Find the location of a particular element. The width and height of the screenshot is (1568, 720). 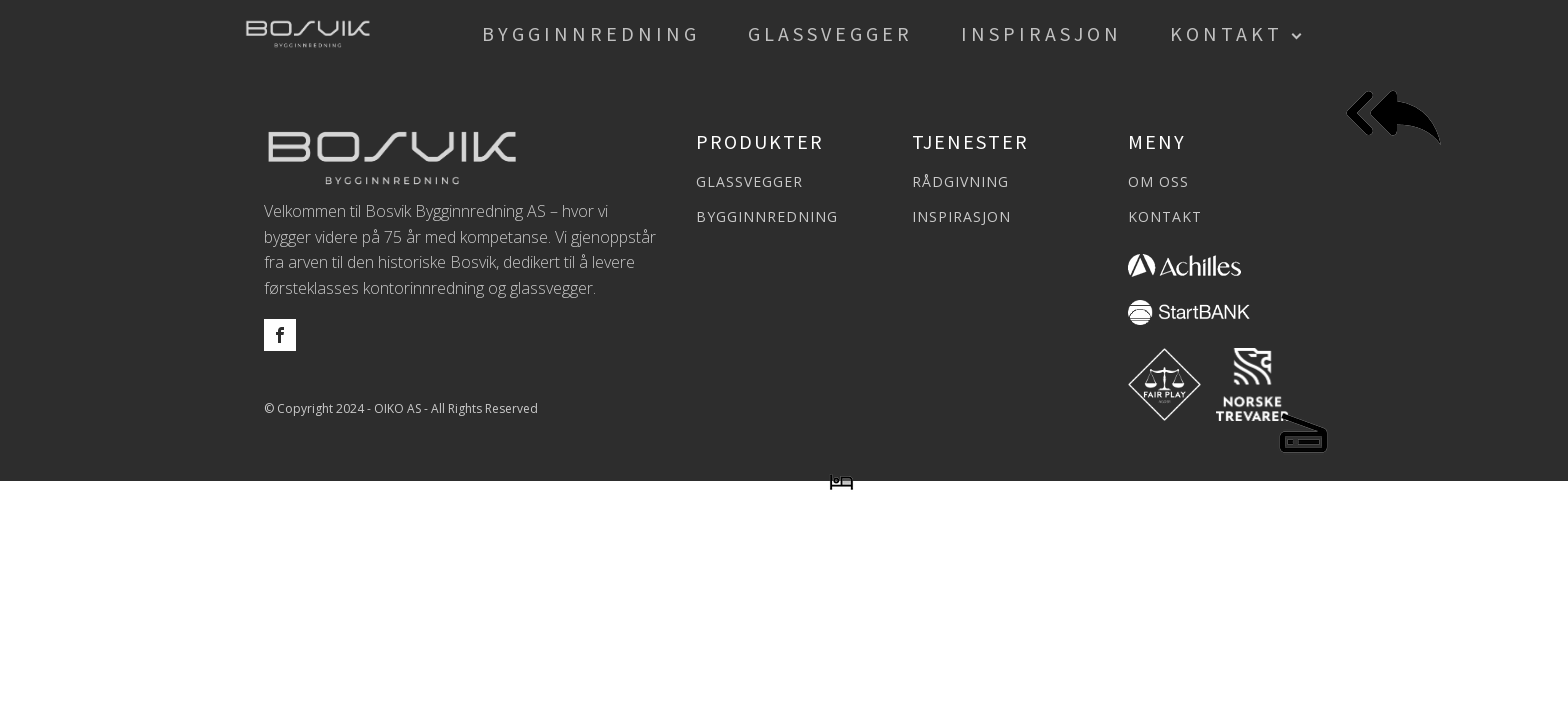

reply to all recipients in an email thread is located at coordinates (1393, 113).